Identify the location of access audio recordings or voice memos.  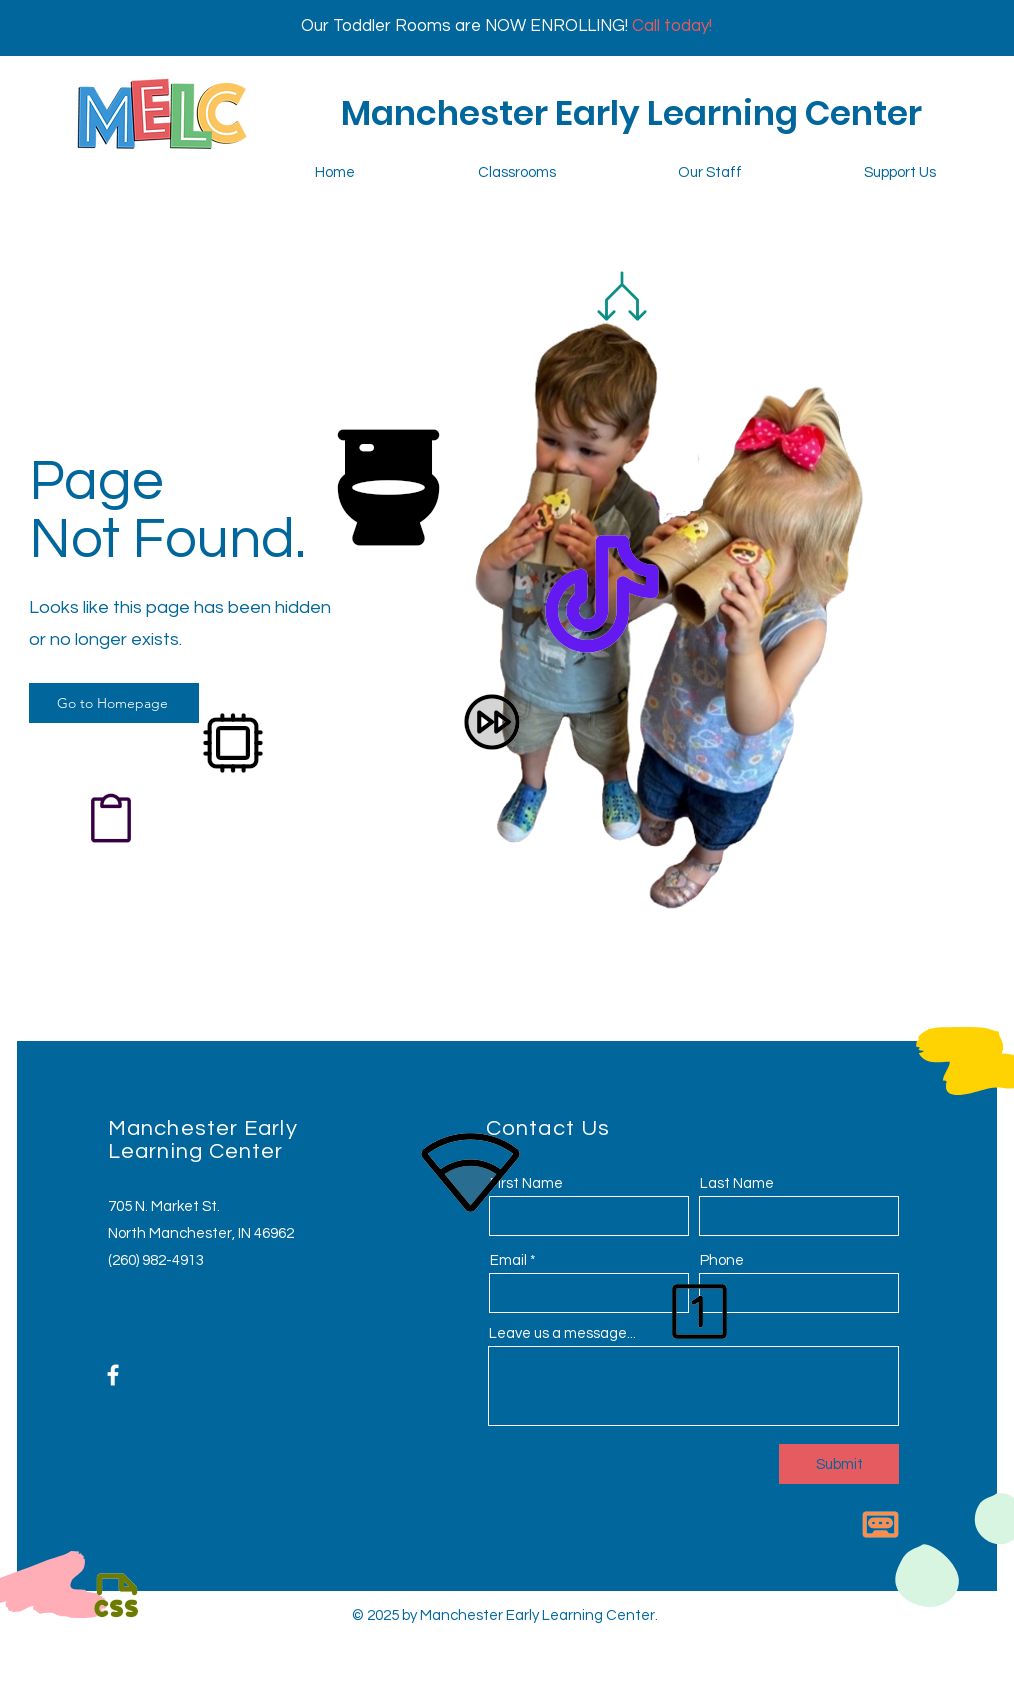
(880, 1524).